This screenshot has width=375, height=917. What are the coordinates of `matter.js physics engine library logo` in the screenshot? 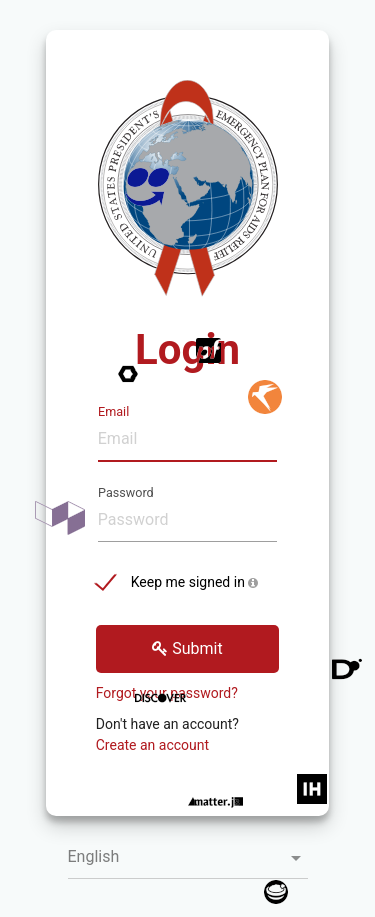 It's located at (215, 802).